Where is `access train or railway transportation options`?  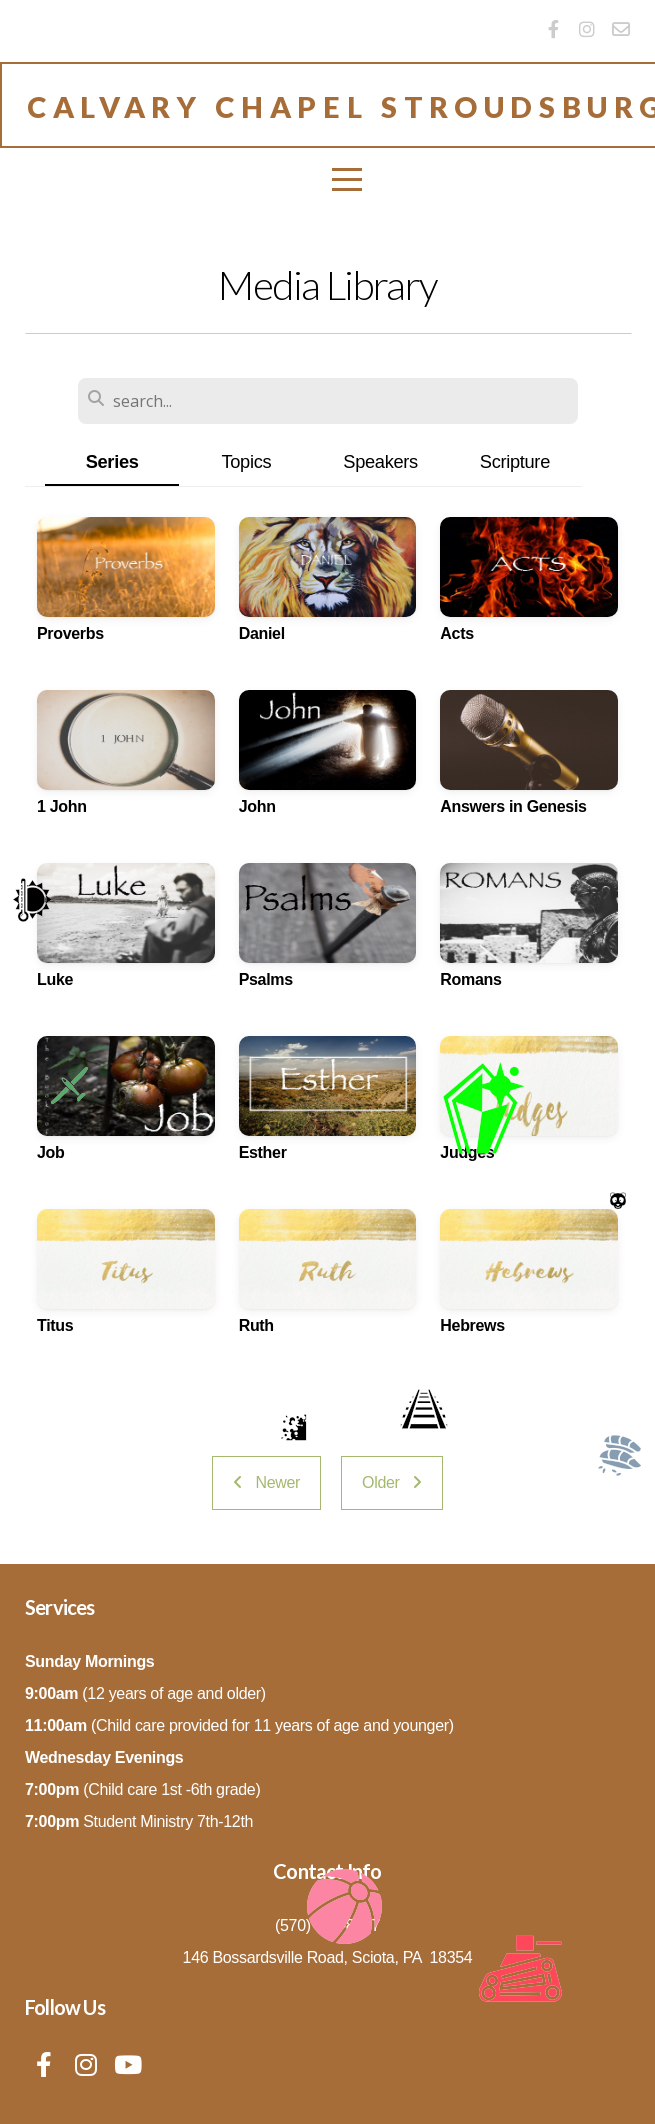
access train or railway transportation options is located at coordinates (424, 1406).